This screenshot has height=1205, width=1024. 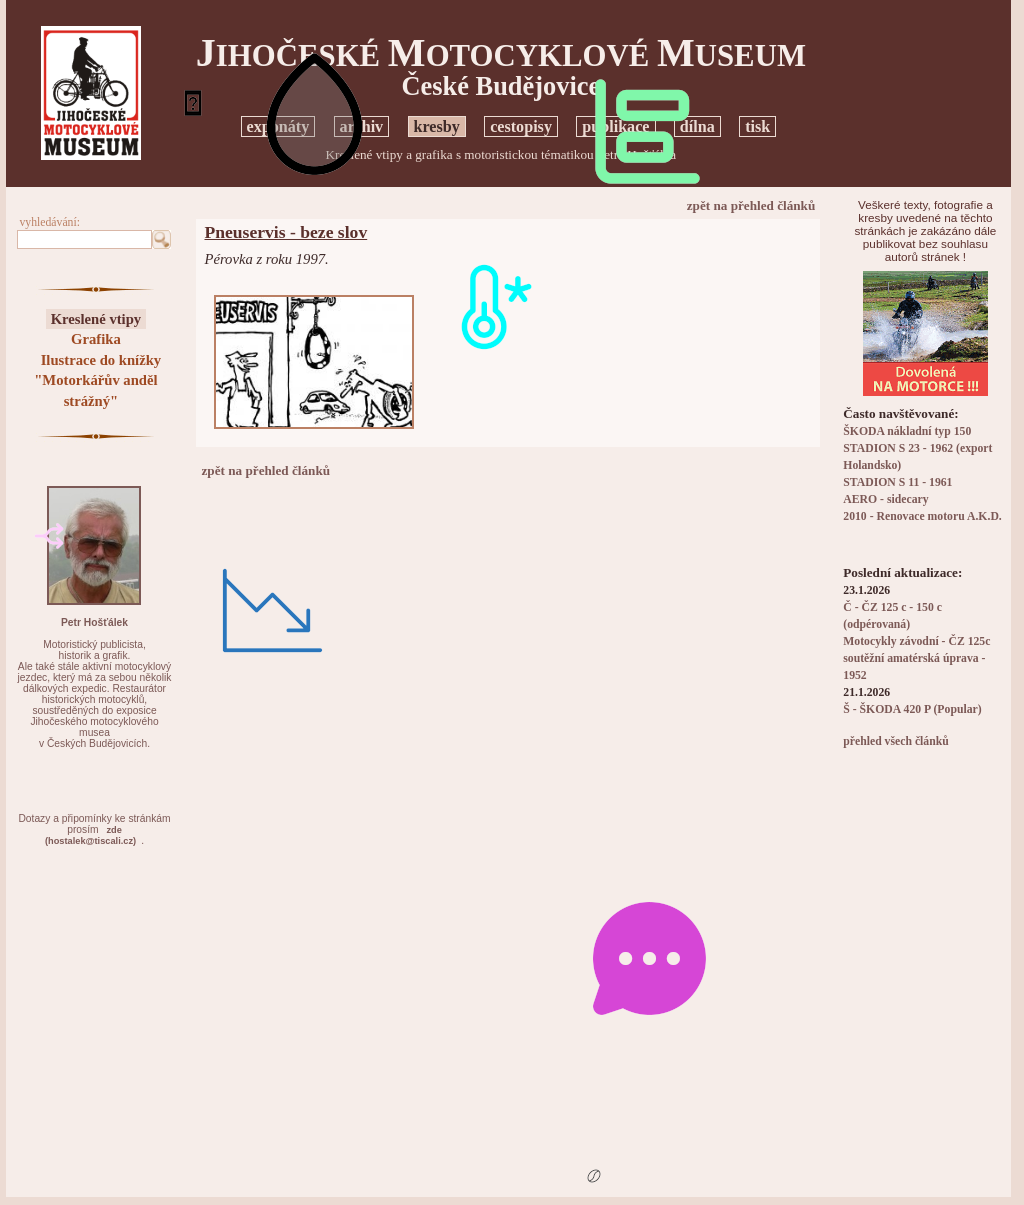 I want to click on split content into multiple paths, so click(x=49, y=536).